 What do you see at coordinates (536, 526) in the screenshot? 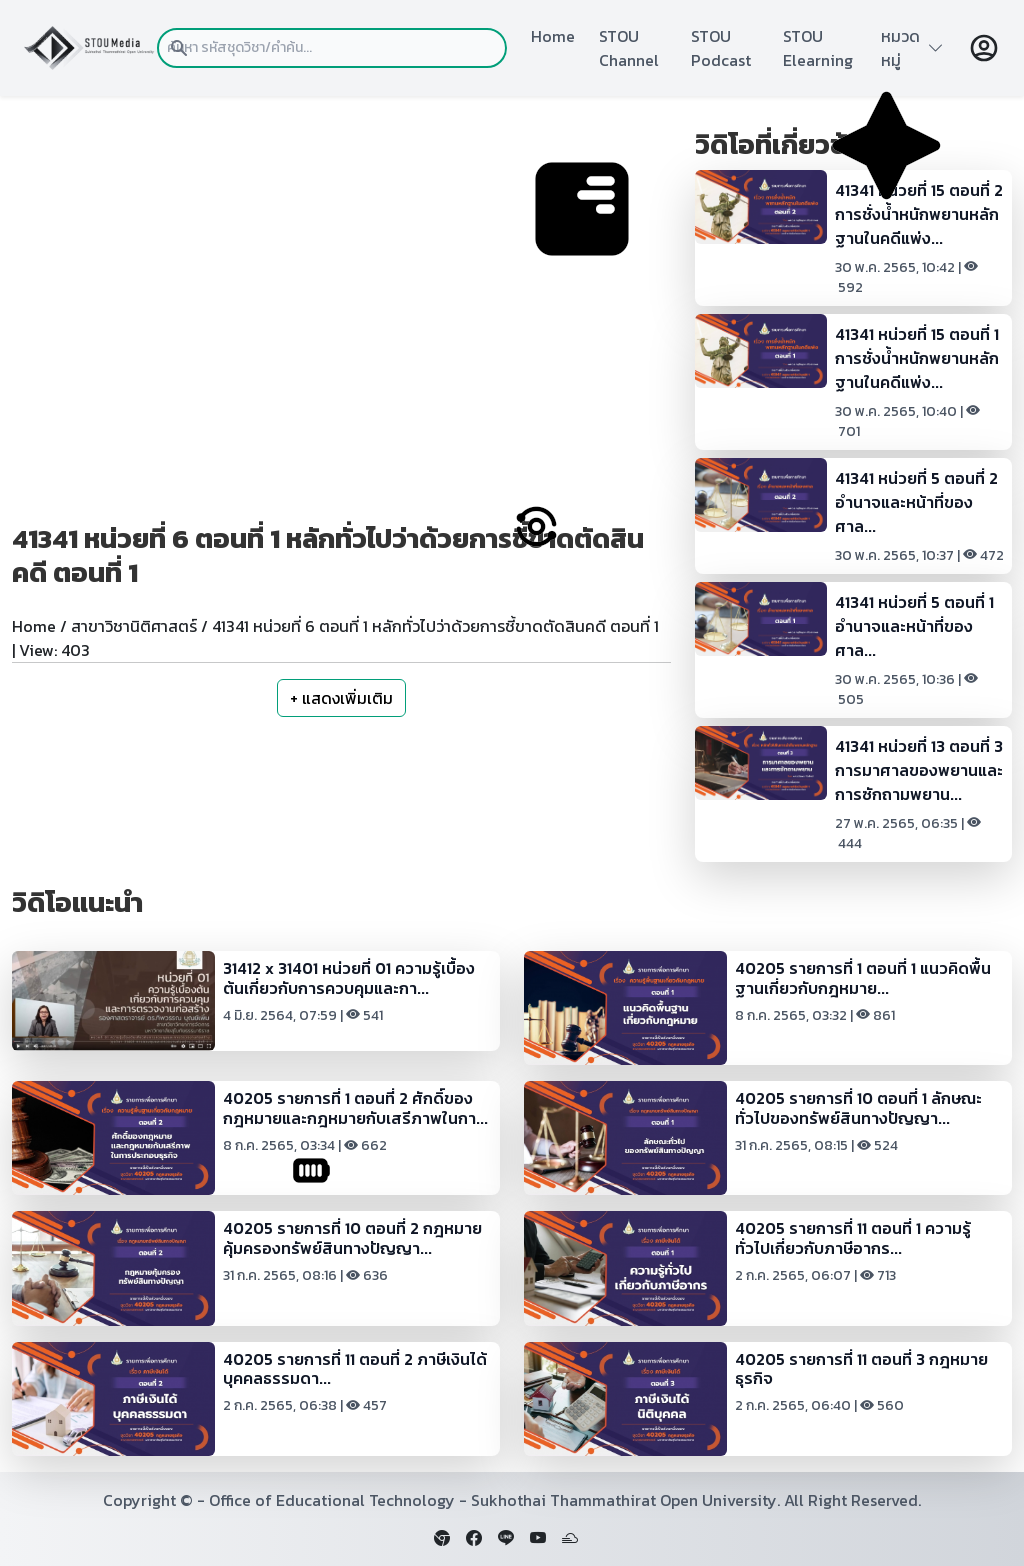
I see `analyze data or run diagnostics` at bounding box center [536, 526].